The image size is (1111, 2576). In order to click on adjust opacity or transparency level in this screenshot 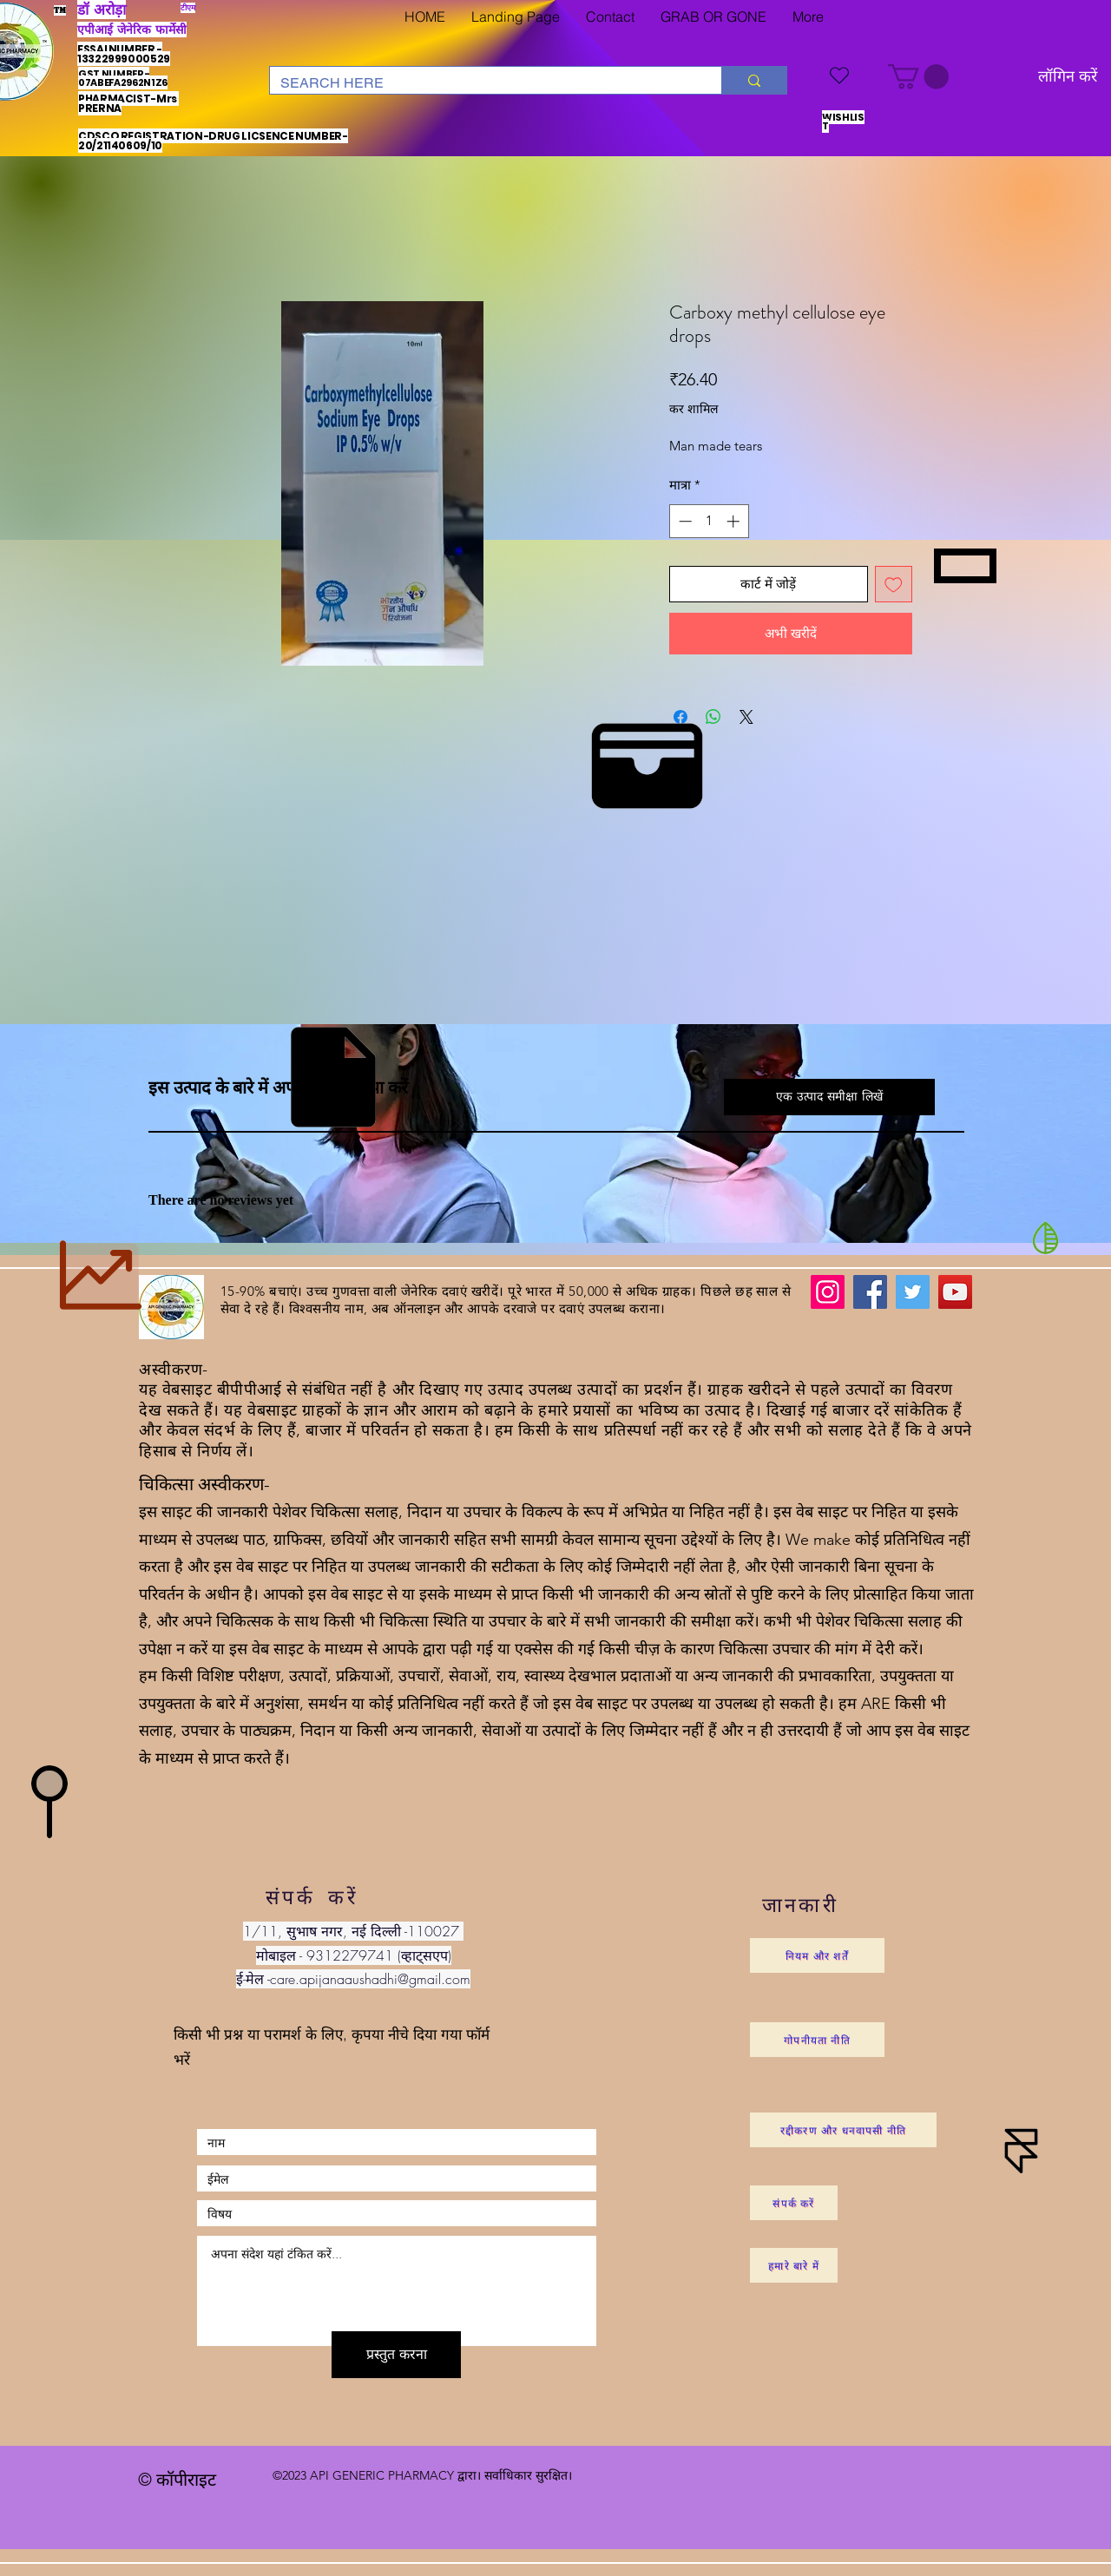, I will do `click(1045, 1239)`.